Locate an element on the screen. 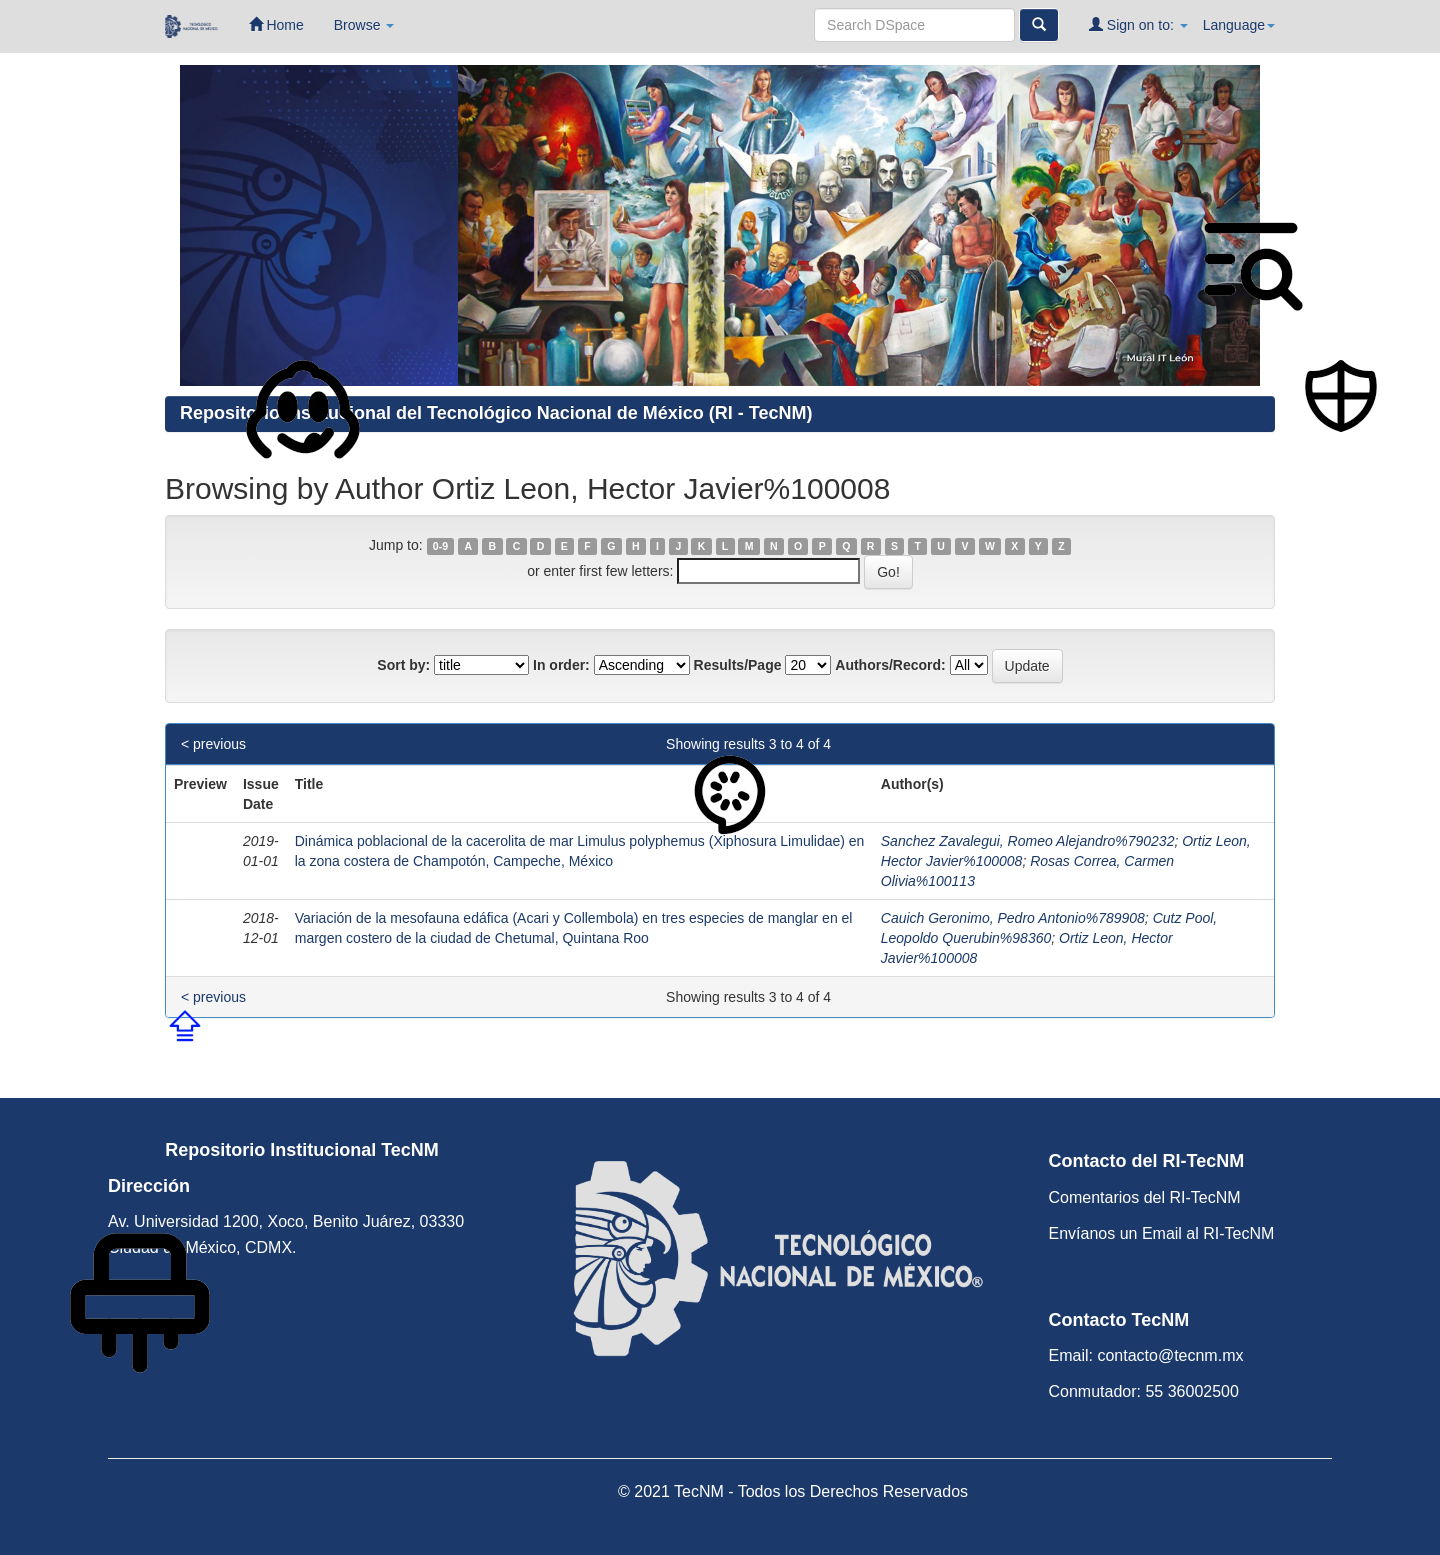 This screenshot has height=1555, width=1440. privacy or security settings with multiple protection layers is located at coordinates (1341, 396).